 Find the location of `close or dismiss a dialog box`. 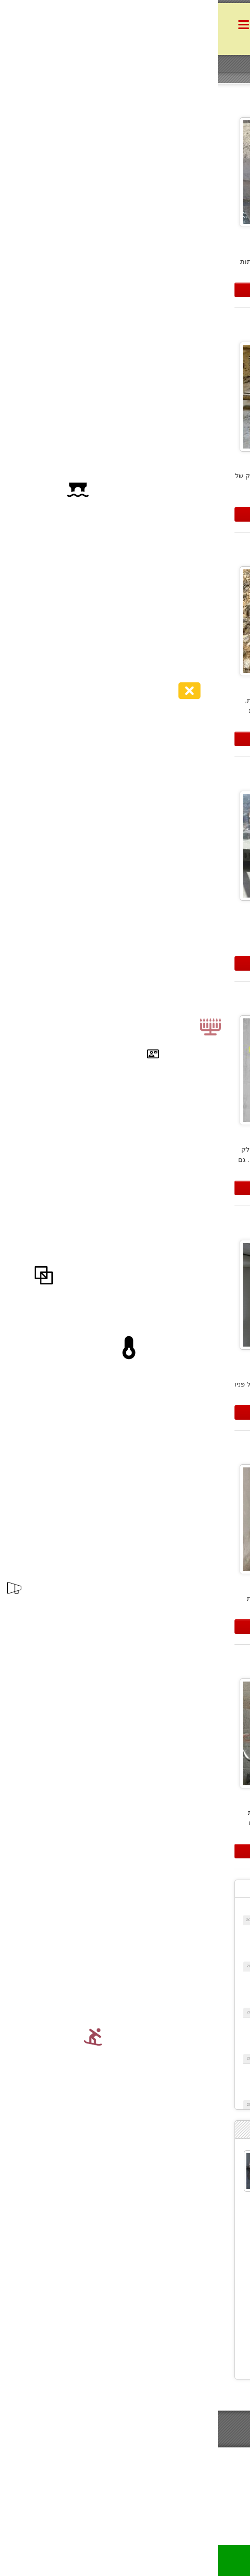

close or dismiss a dialog box is located at coordinates (189, 691).